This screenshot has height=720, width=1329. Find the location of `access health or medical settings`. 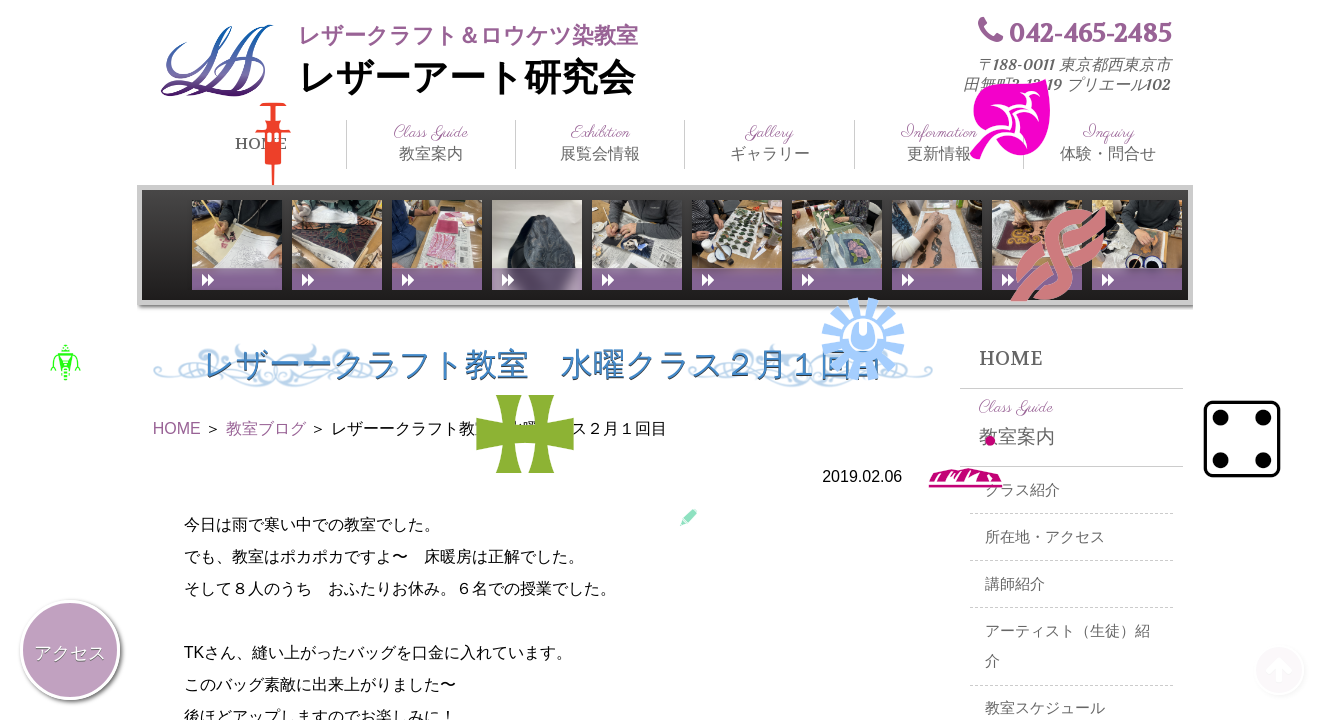

access health or medical settings is located at coordinates (273, 144).